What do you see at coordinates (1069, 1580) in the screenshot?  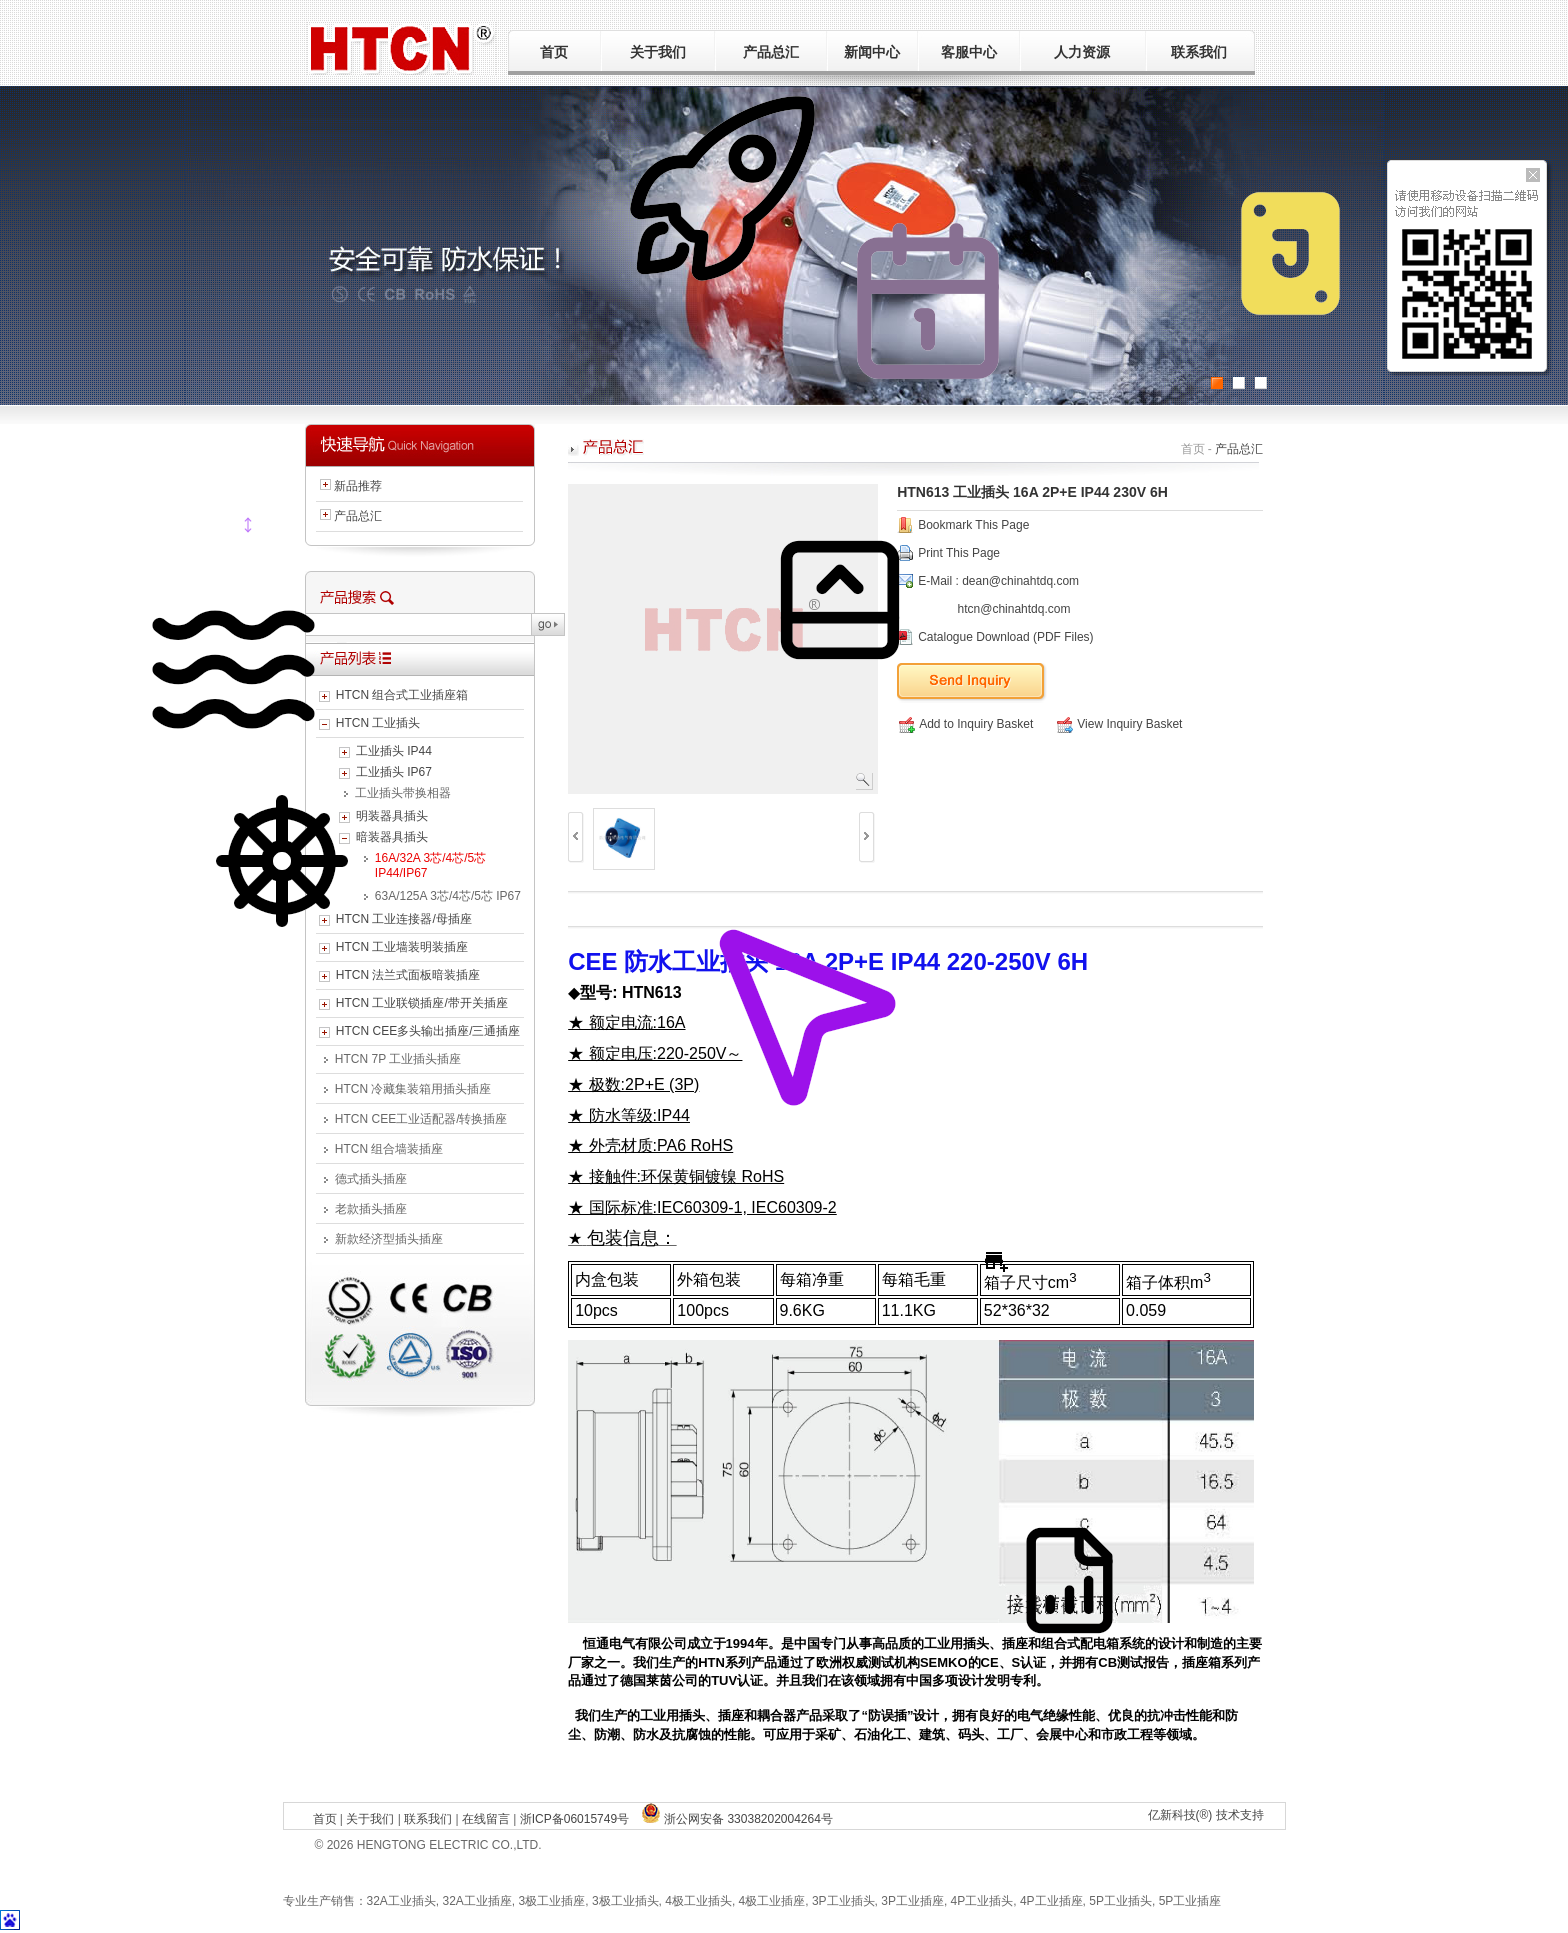 I see `view file with growth analytics` at bounding box center [1069, 1580].